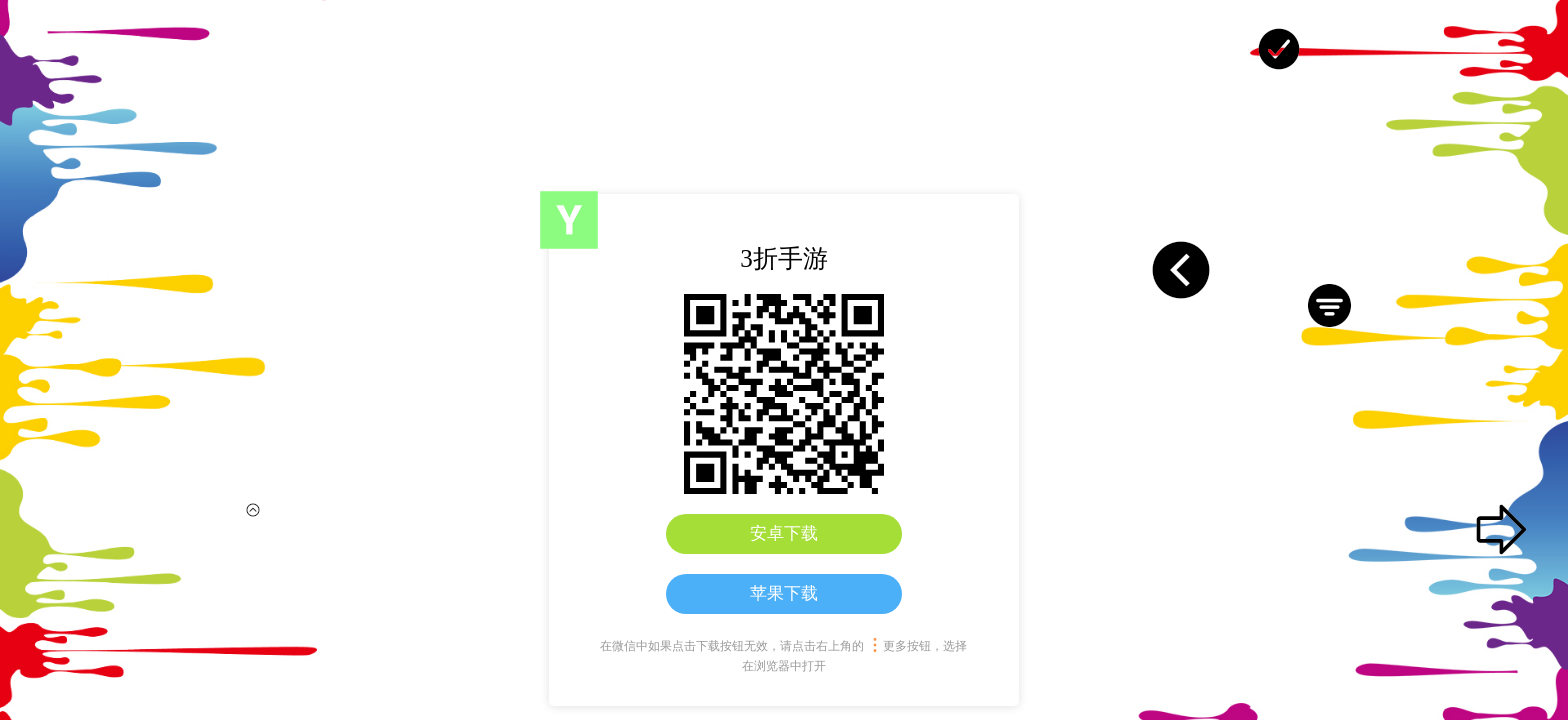  What do you see at coordinates (1279, 49) in the screenshot?
I see `indicates a completed or successful action` at bounding box center [1279, 49].